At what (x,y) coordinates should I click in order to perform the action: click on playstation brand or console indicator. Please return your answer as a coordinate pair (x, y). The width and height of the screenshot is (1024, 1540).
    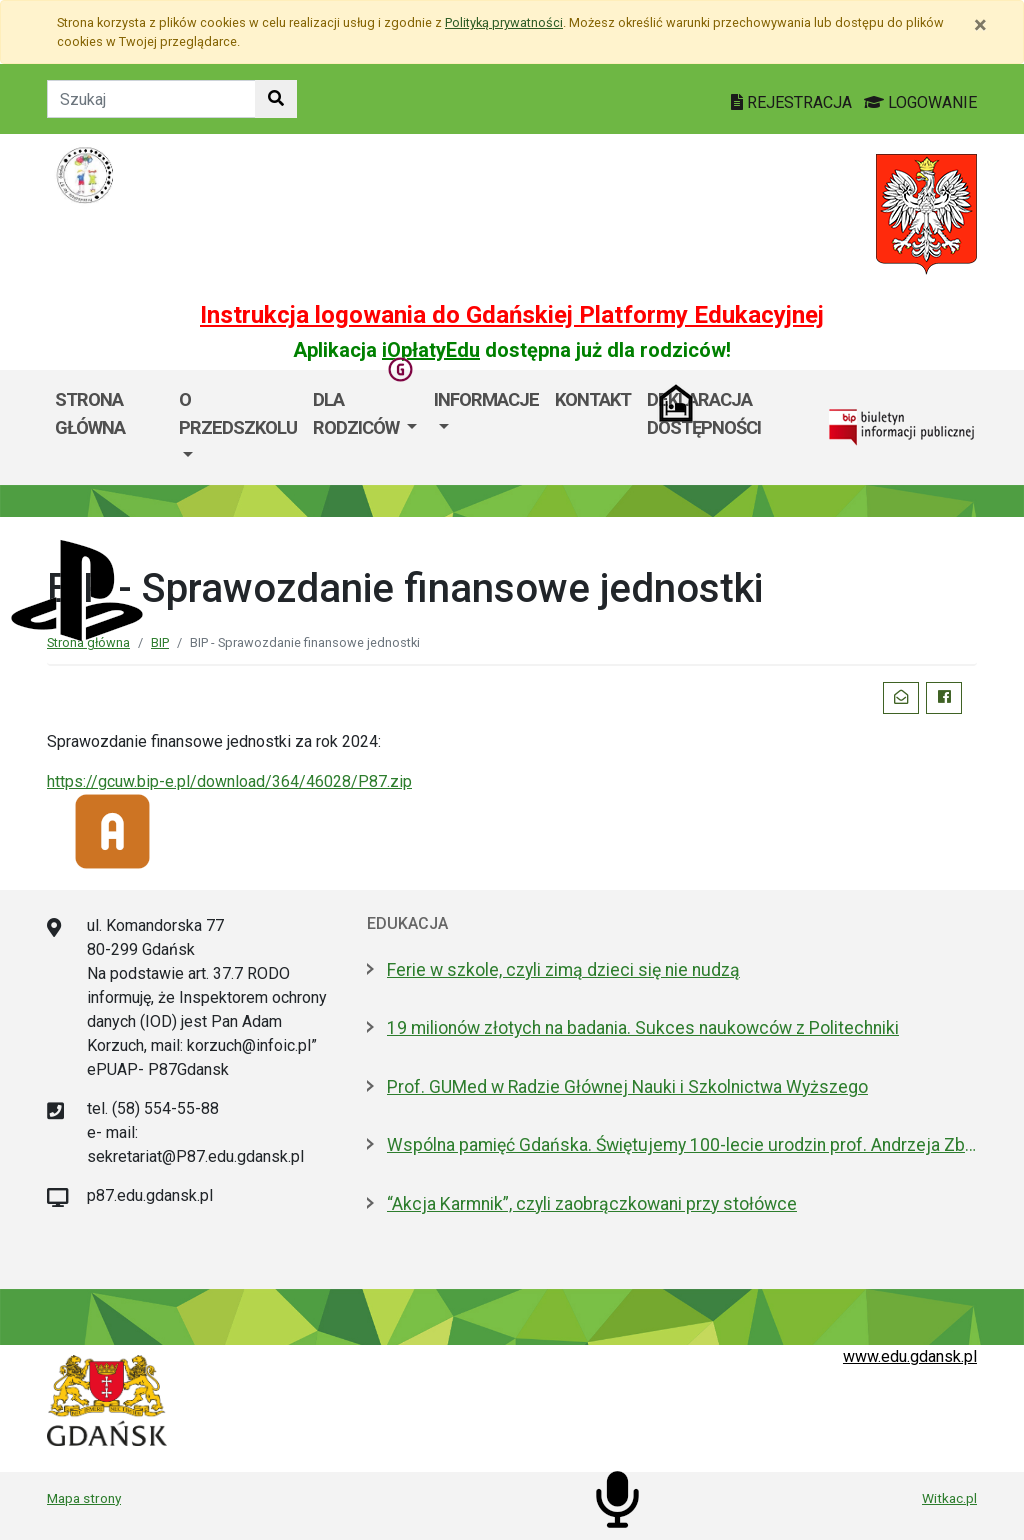
    Looking at the image, I should click on (77, 591).